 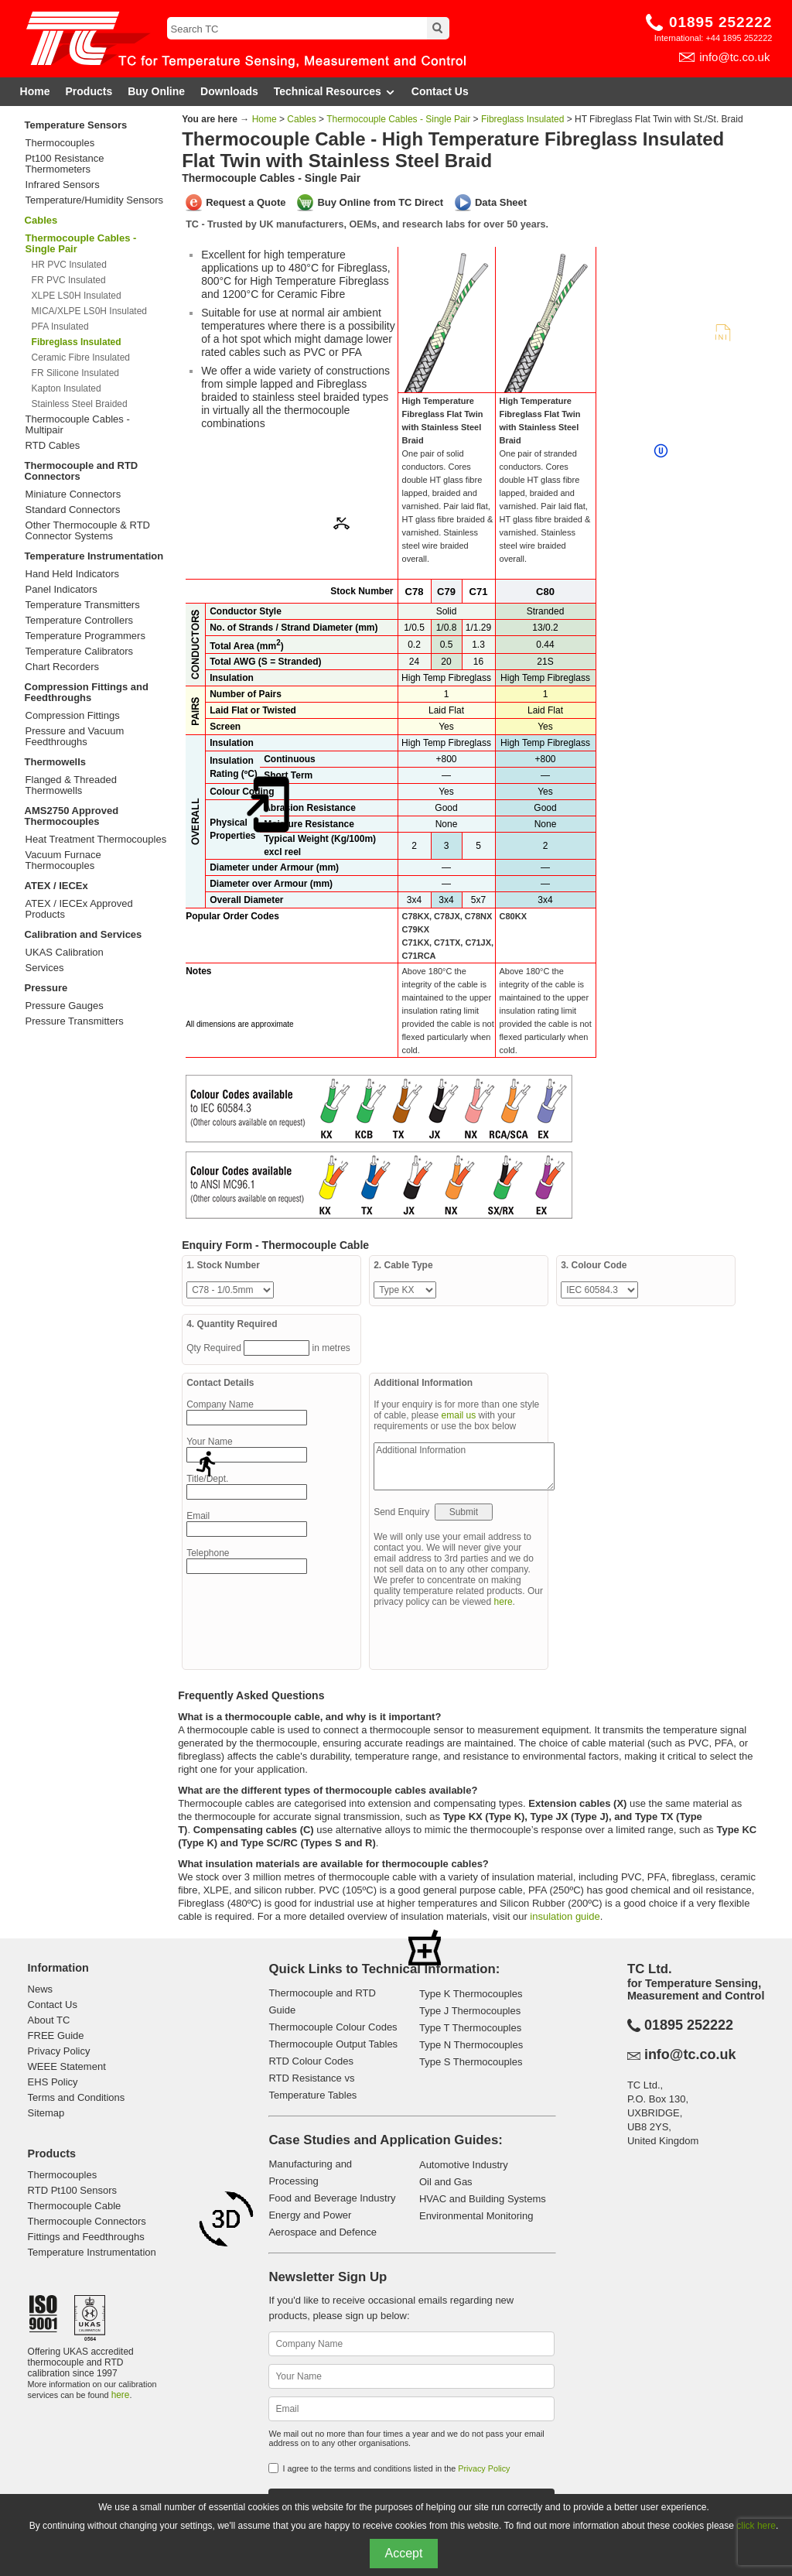 What do you see at coordinates (661, 450) in the screenshot?
I see `indicates an unread item or status` at bounding box center [661, 450].